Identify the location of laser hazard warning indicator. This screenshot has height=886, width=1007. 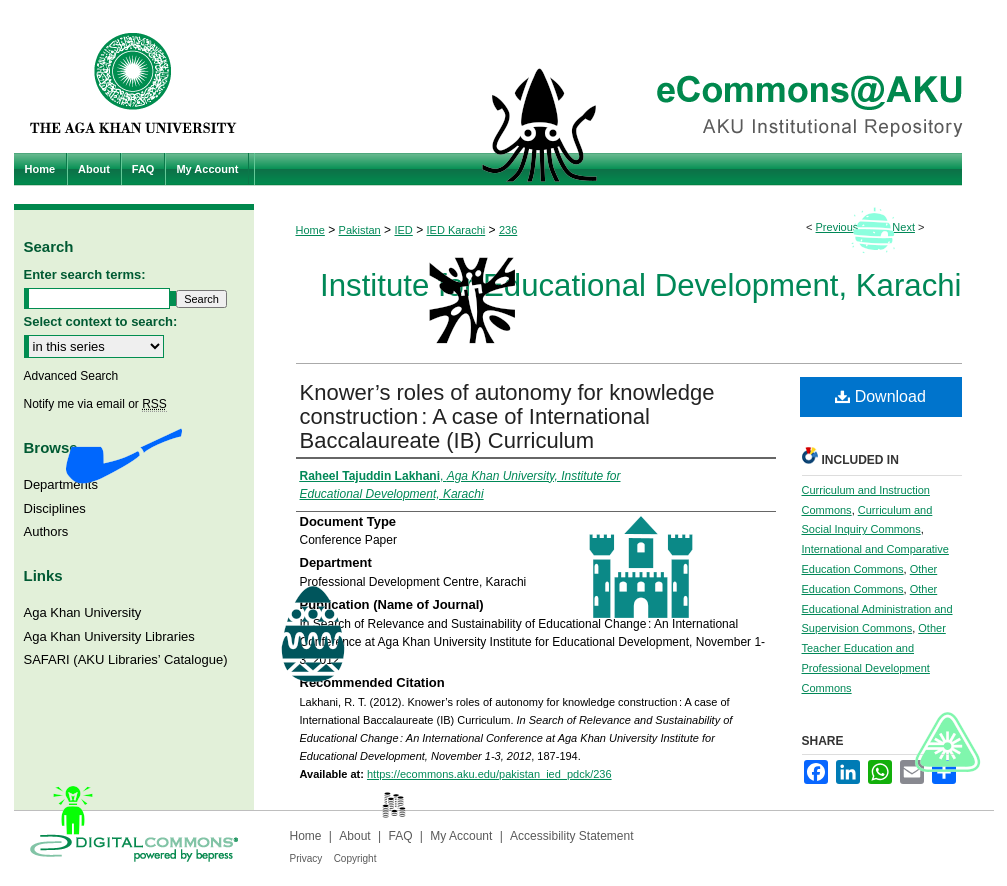
(947, 744).